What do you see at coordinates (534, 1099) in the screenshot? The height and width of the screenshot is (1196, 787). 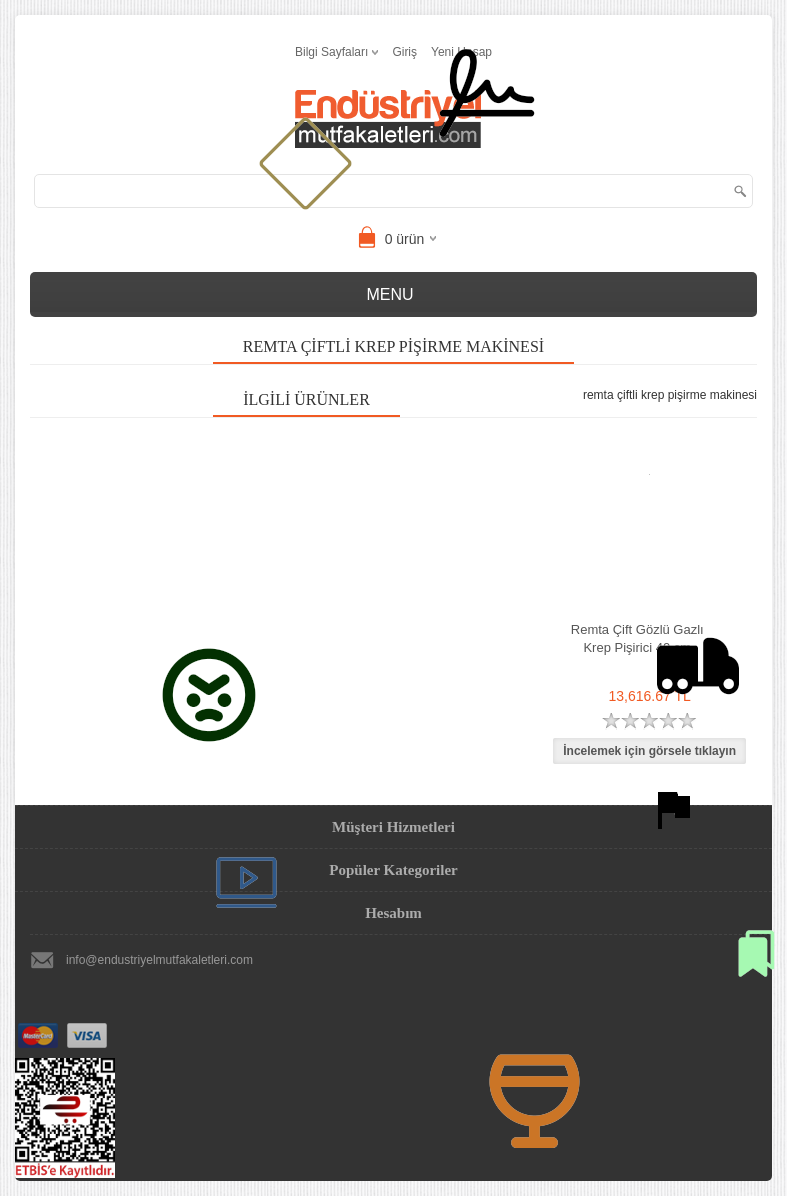 I see `browse alcoholic beverages or drinks menu` at bounding box center [534, 1099].